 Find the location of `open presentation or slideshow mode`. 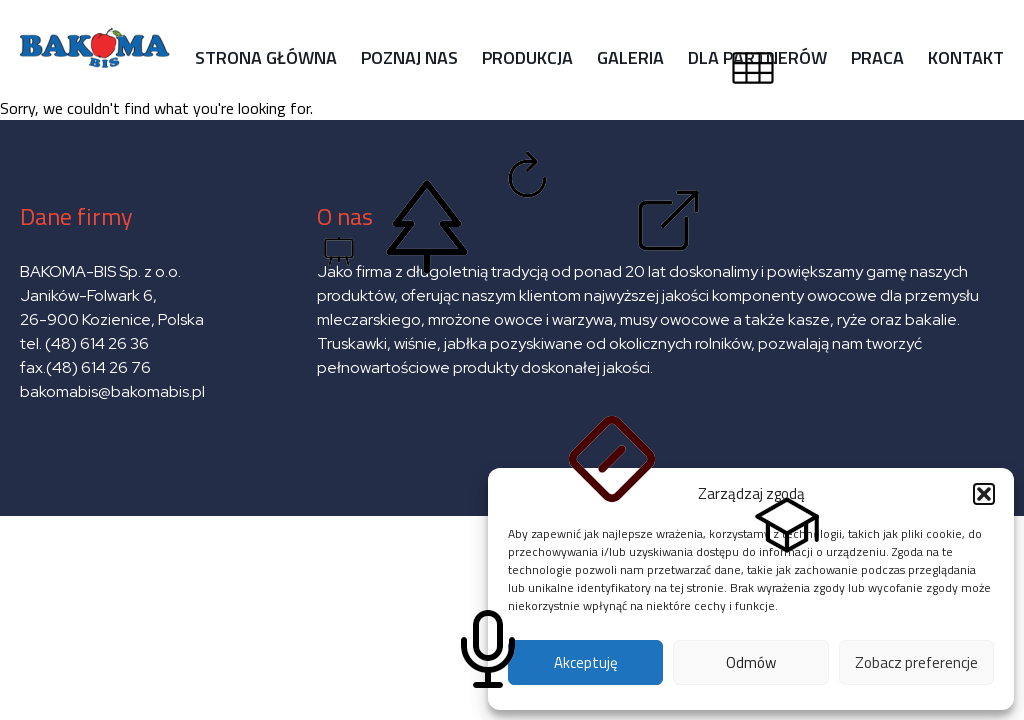

open presentation or slideshow mode is located at coordinates (339, 251).